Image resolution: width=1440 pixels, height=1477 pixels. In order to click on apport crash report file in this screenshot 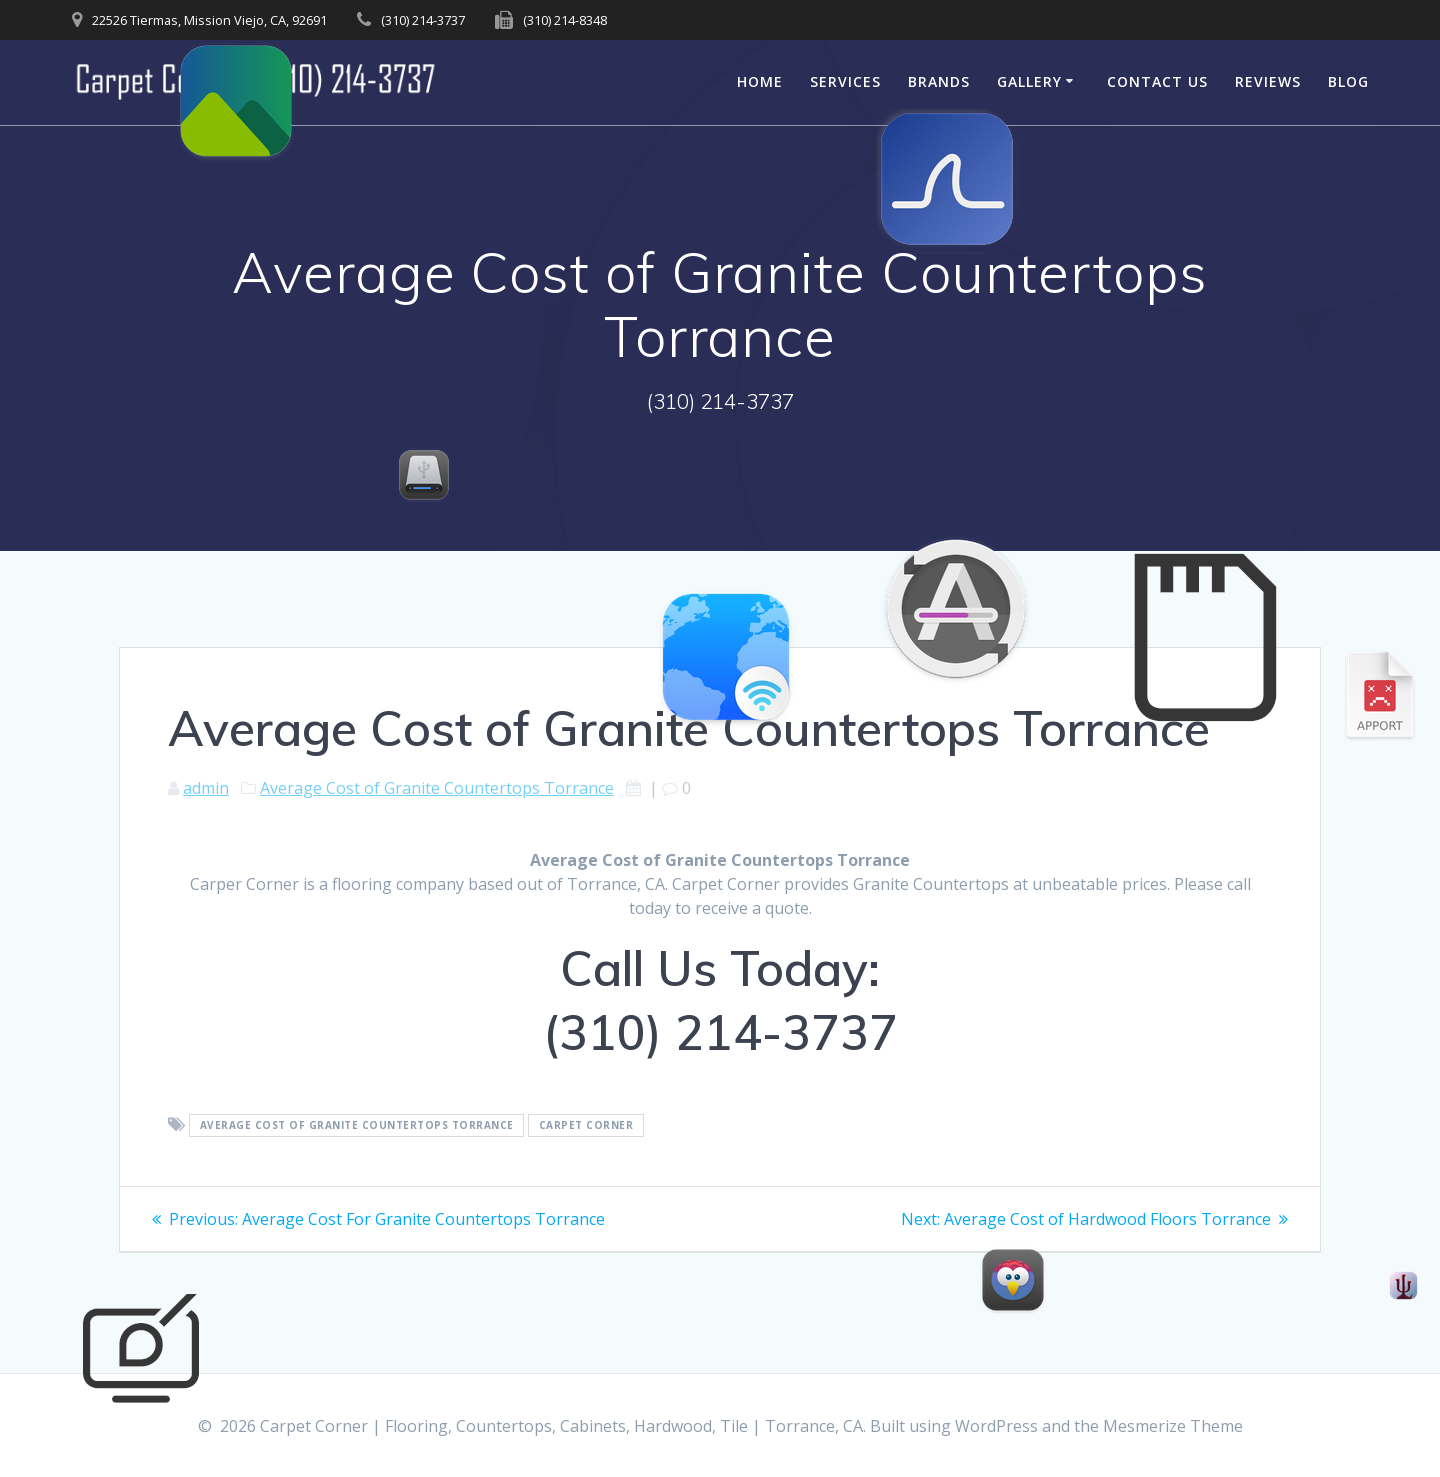, I will do `click(1380, 696)`.